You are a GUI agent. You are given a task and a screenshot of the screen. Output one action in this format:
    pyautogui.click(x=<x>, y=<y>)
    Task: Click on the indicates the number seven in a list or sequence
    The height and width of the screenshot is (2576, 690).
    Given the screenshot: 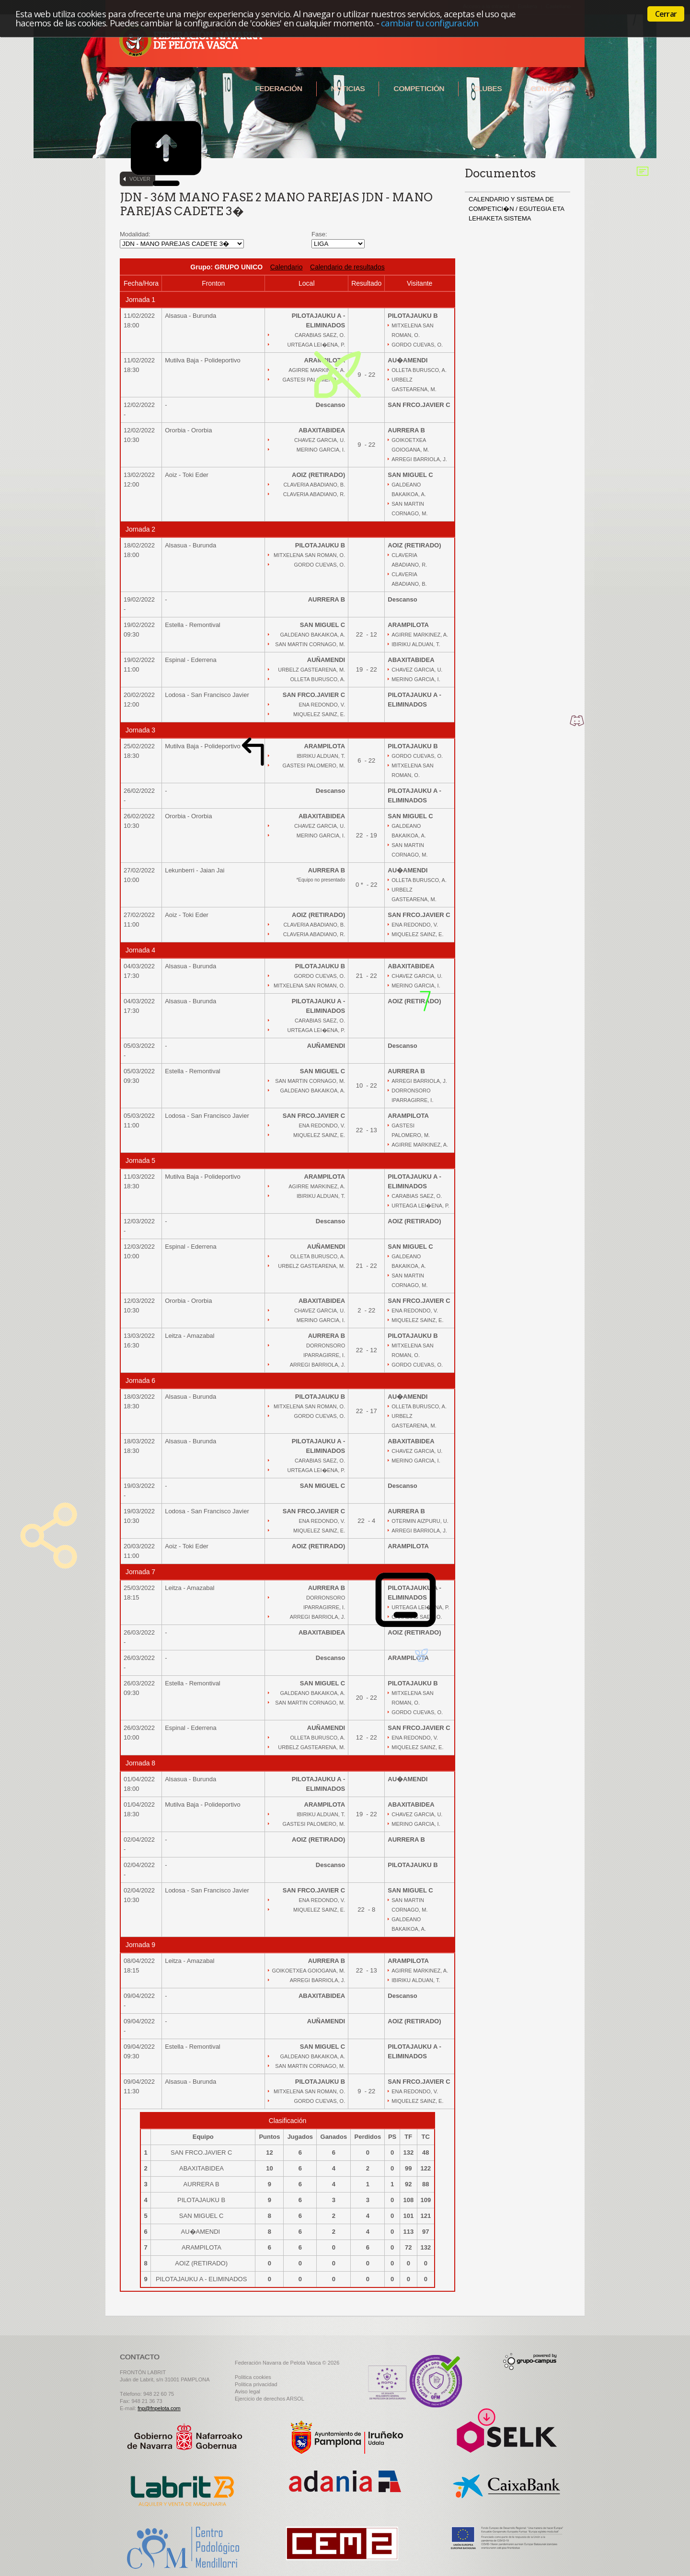 What is the action you would take?
    pyautogui.click(x=425, y=1001)
    